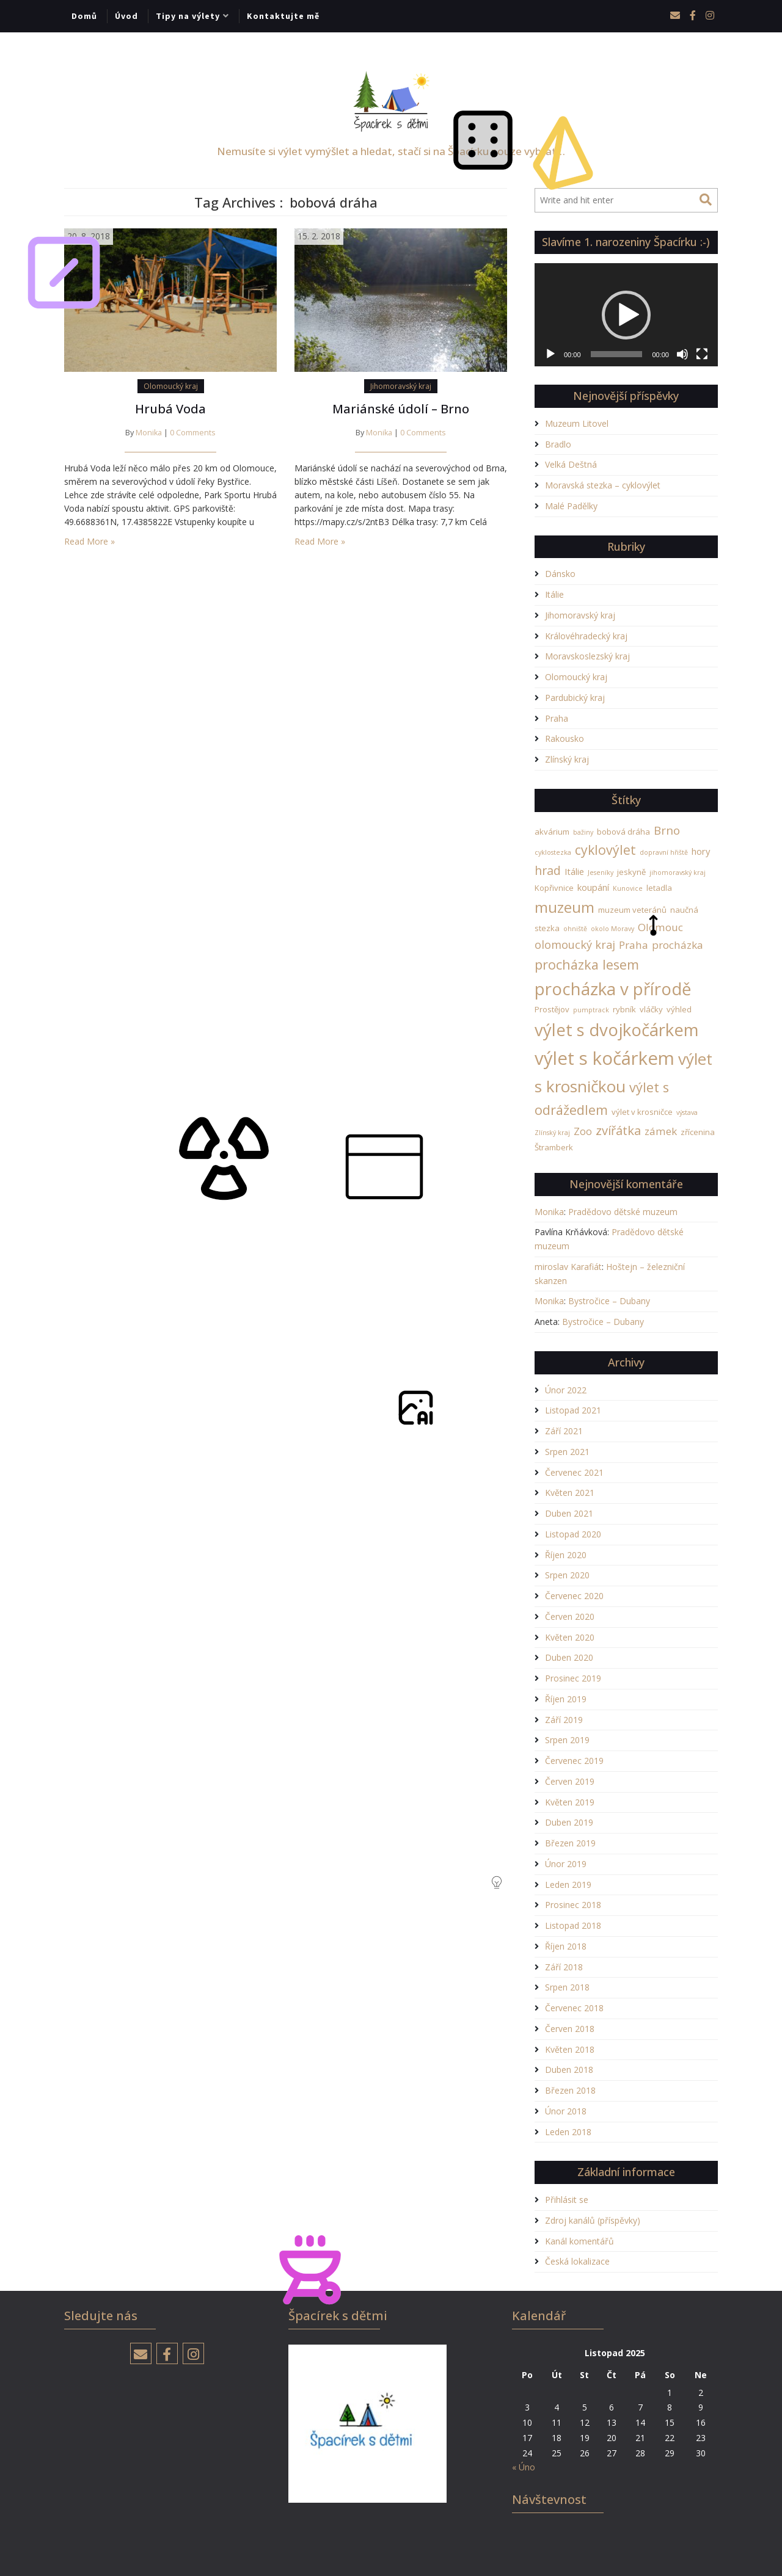 This screenshot has height=2576, width=782. I want to click on access grill or barbecue settings, so click(310, 2269).